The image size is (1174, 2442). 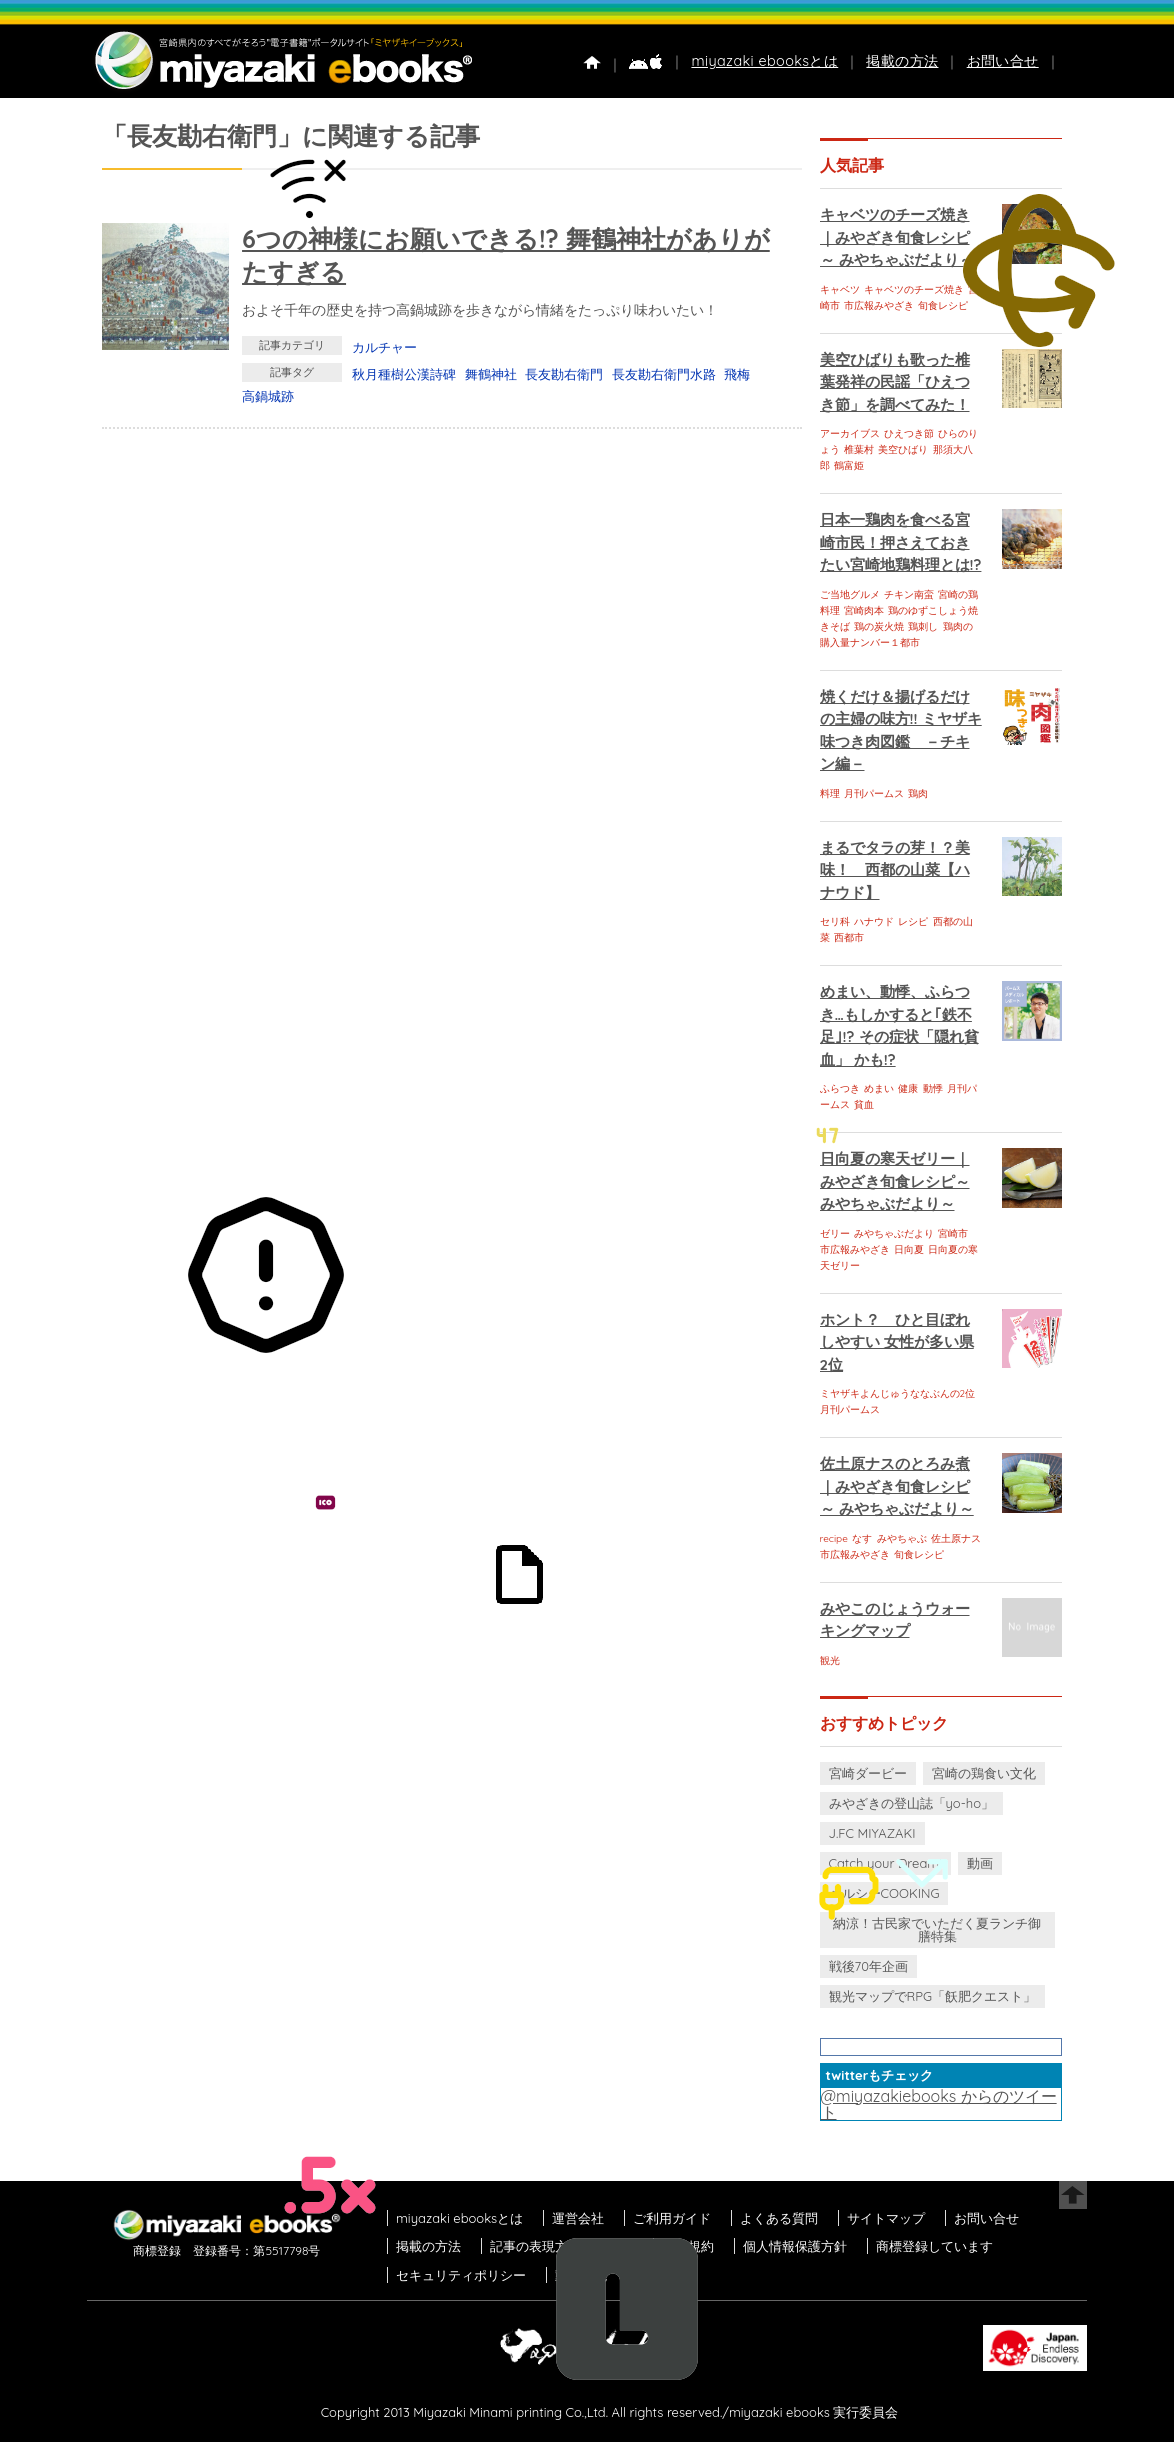 I want to click on no wifi connection available, so click(x=309, y=187).